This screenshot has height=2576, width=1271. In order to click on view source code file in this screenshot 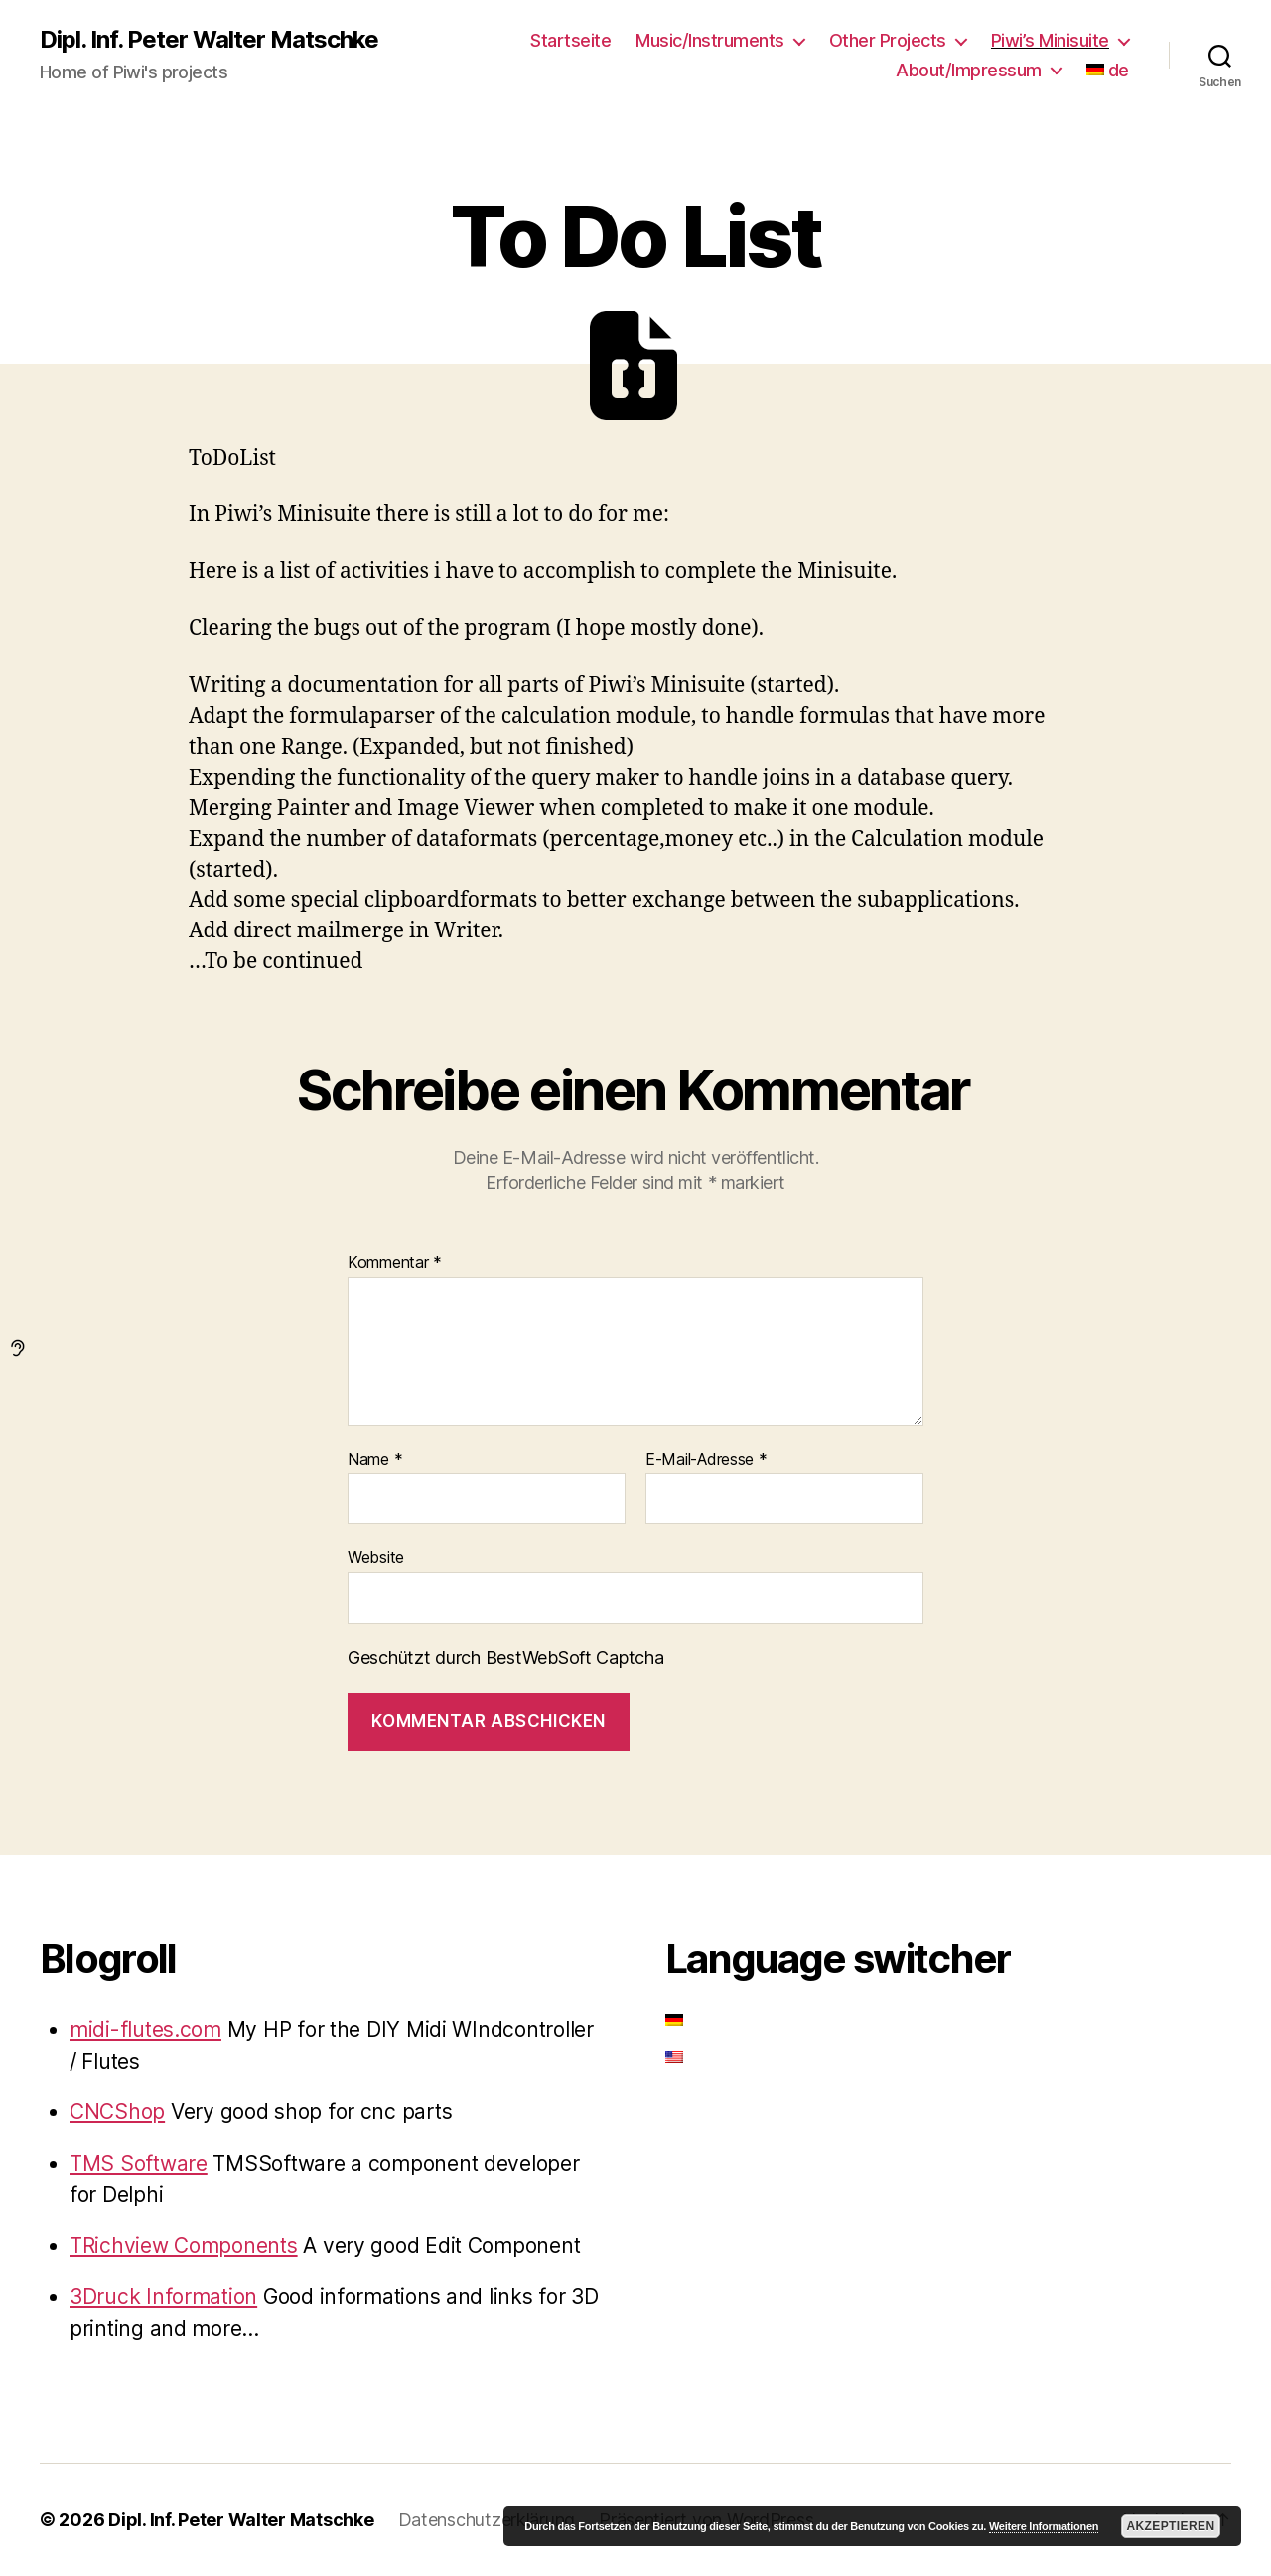, I will do `click(634, 365)`.